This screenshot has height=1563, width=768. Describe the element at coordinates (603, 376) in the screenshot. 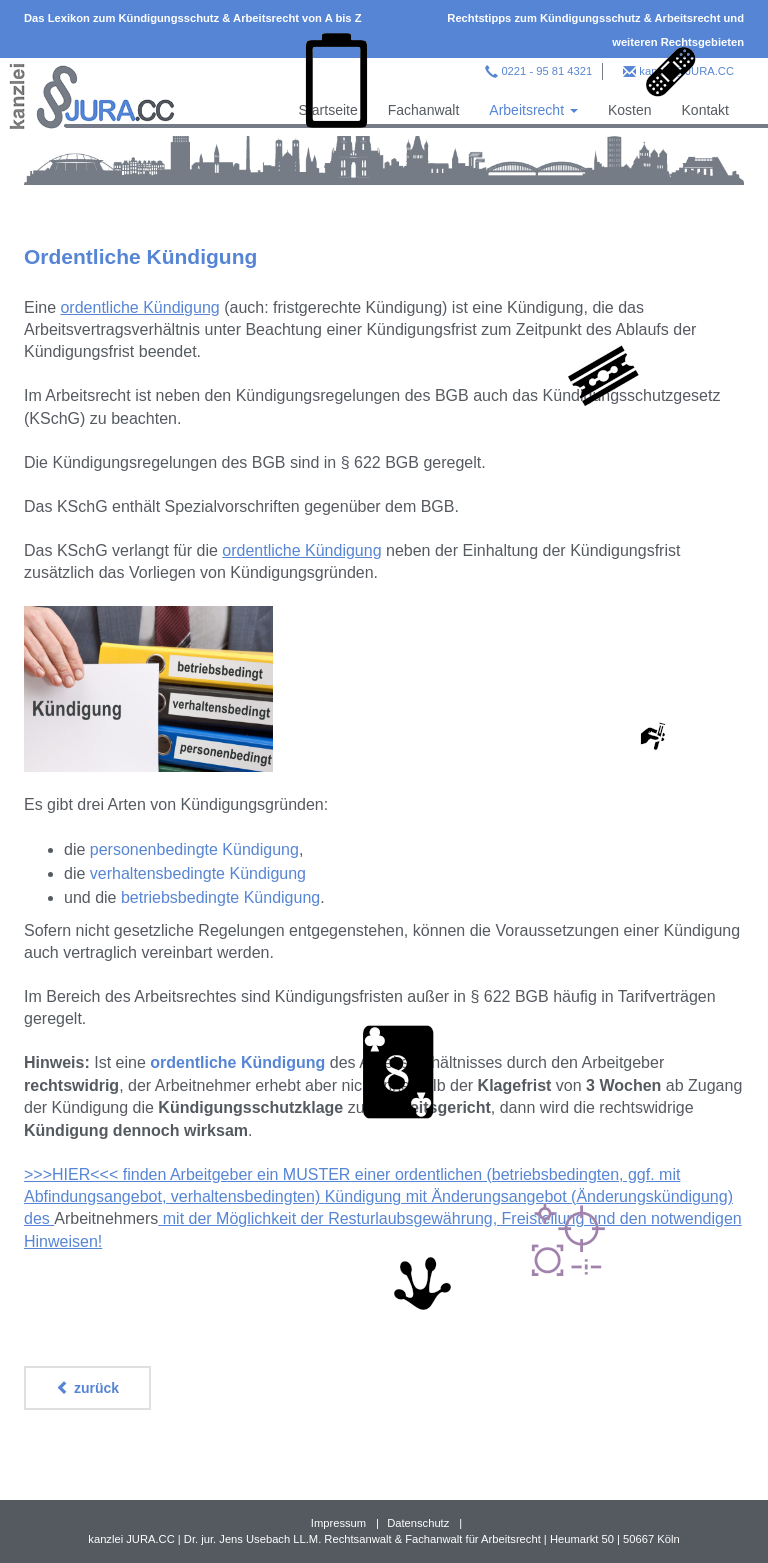

I see `razor blade tool or cutting implement` at that location.